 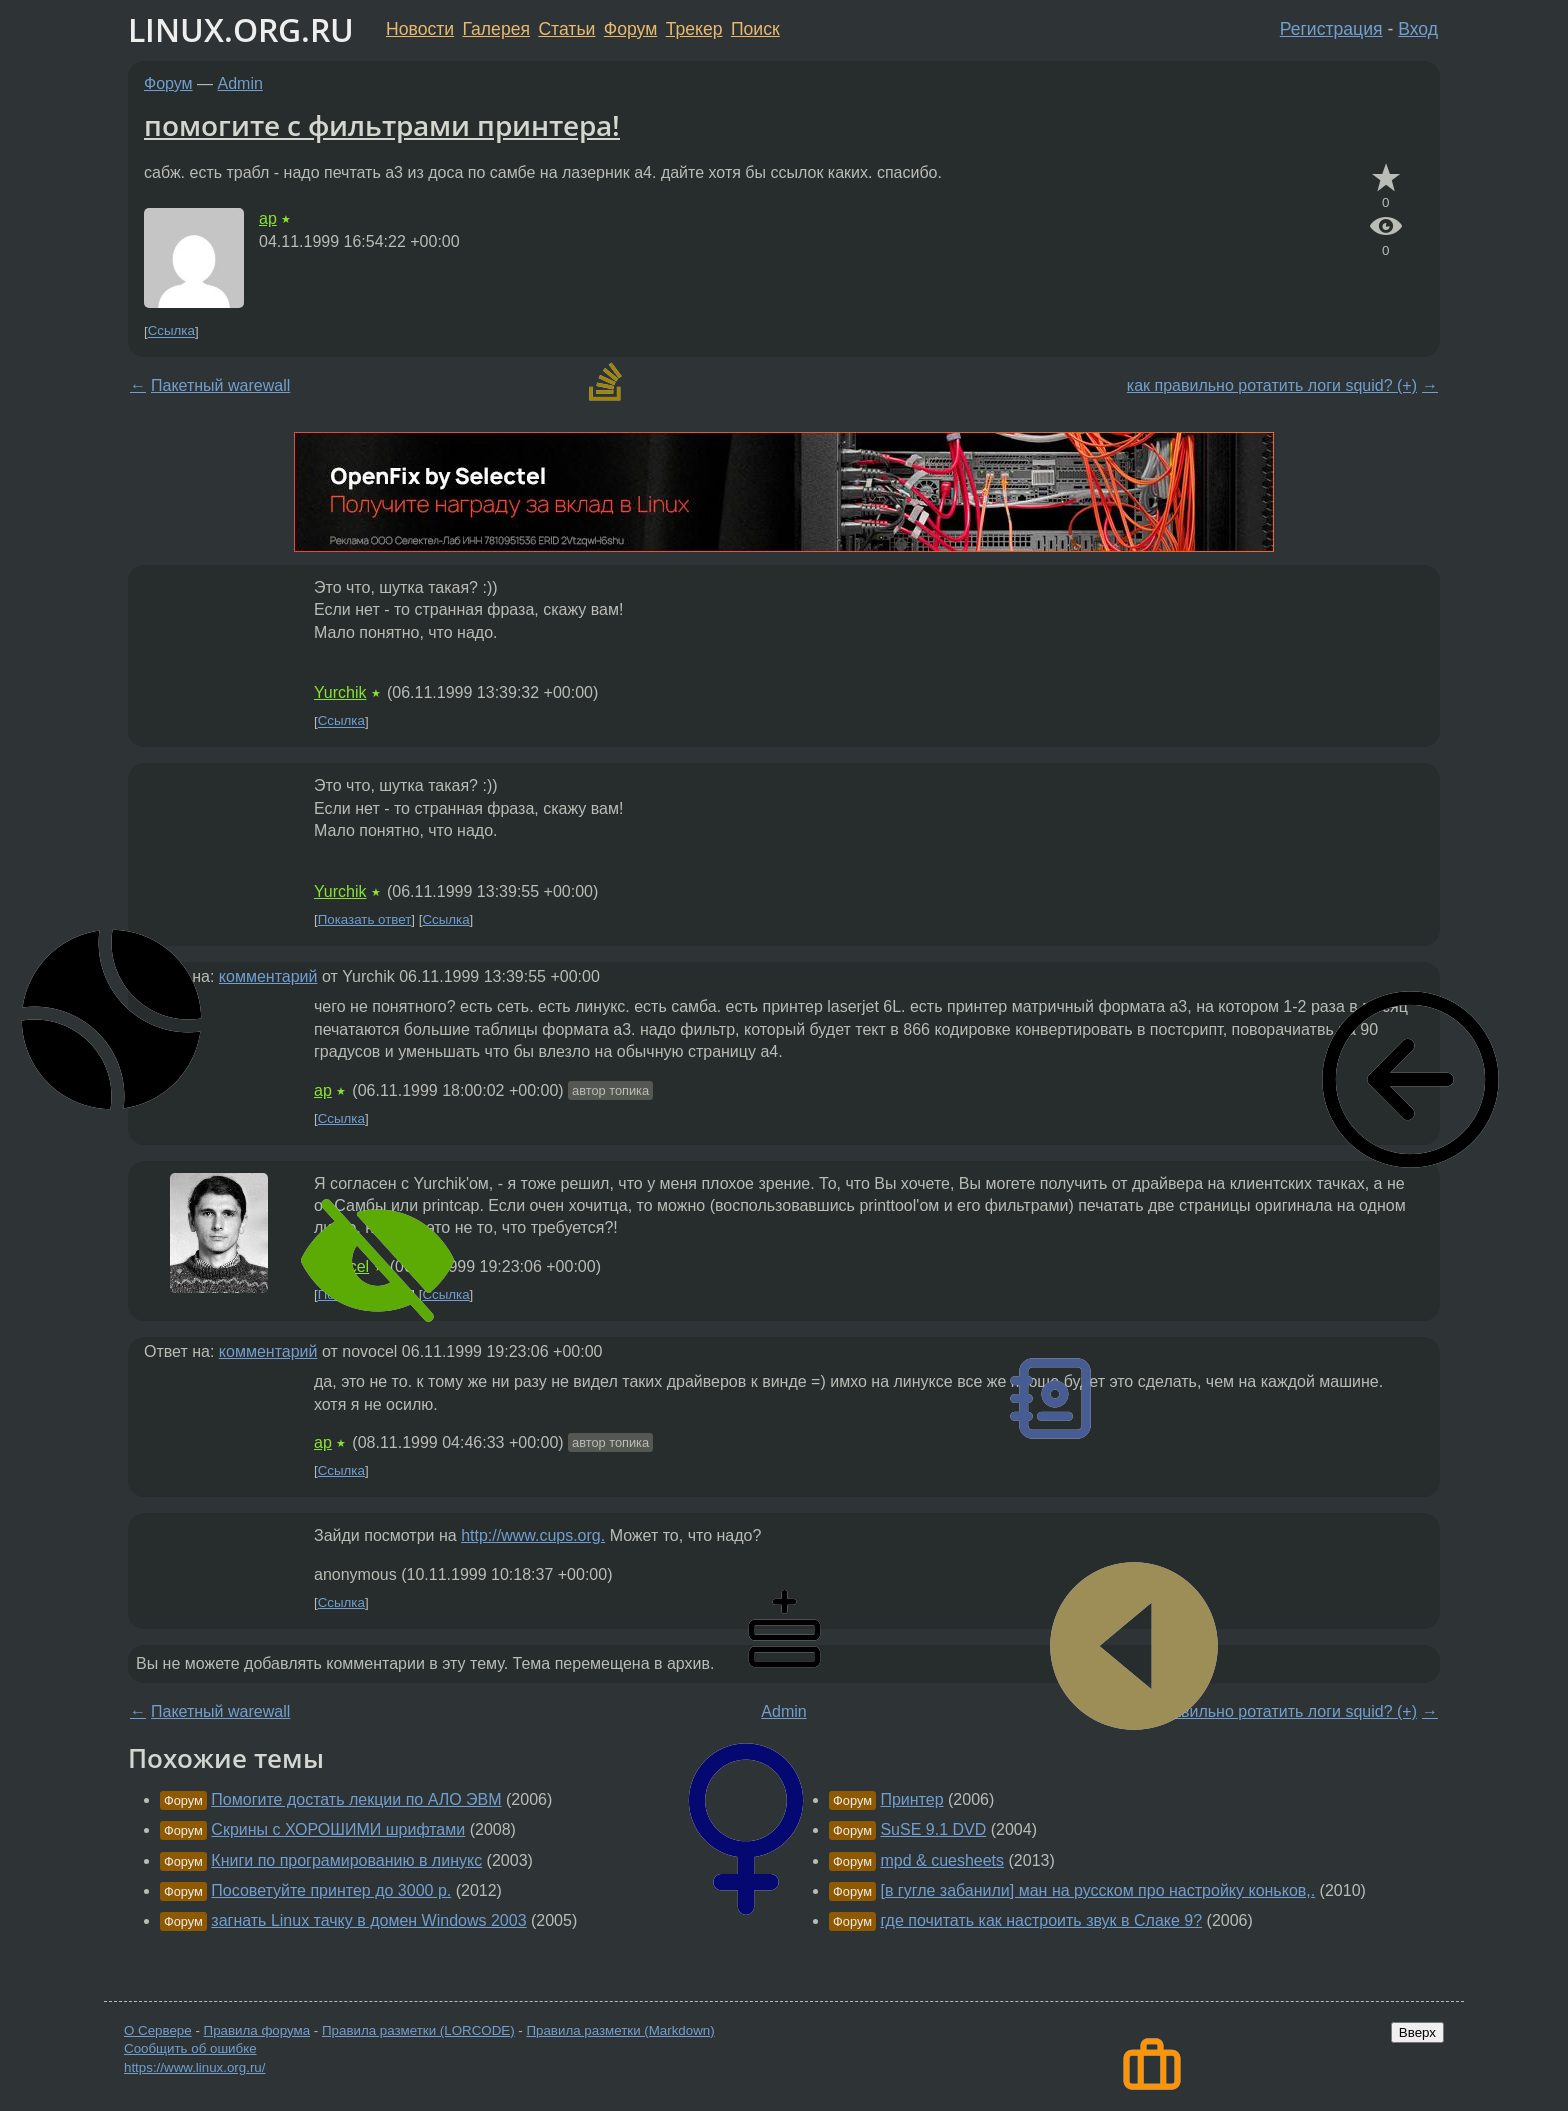 What do you see at coordinates (784, 1634) in the screenshot?
I see `add a new row at the top` at bounding box center [784, 1634].